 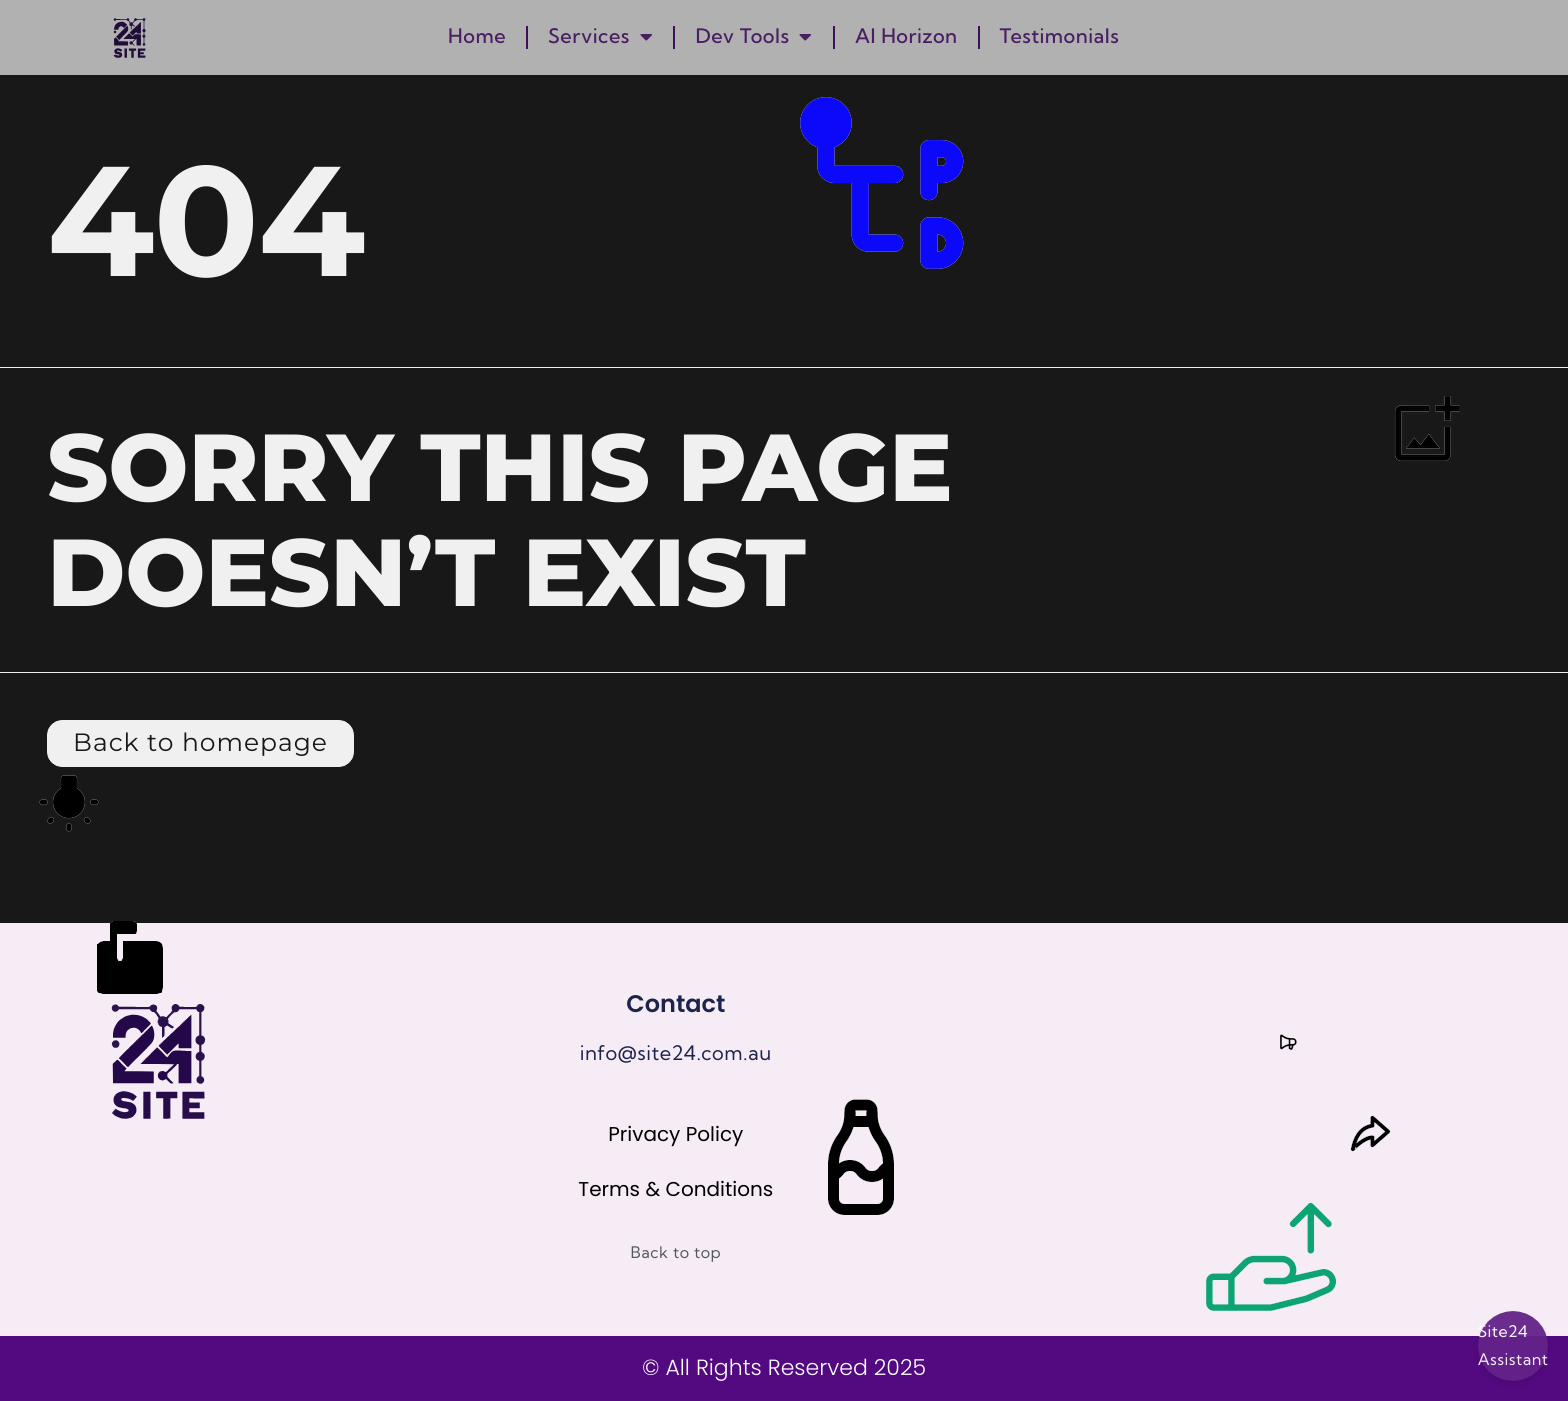 What do you see at coordinates (861, 1160) in the screenshot?
I see `view beverage or drink options` at bounding box center [861, 1160].